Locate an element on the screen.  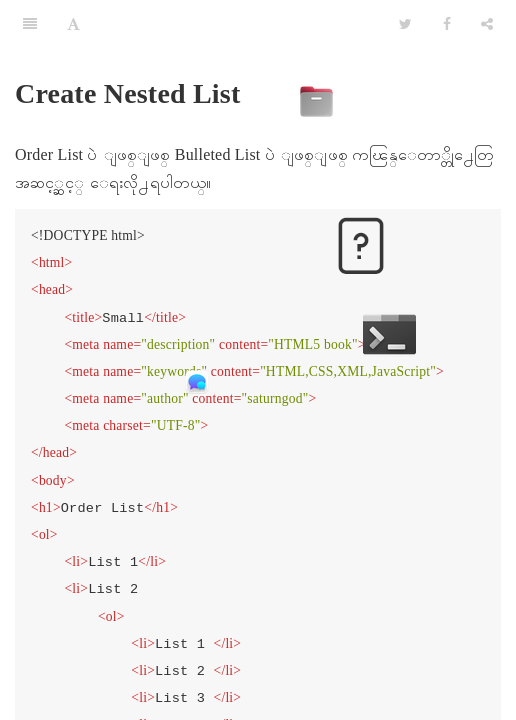
open the terminal application is located at coordinates (389, 334).